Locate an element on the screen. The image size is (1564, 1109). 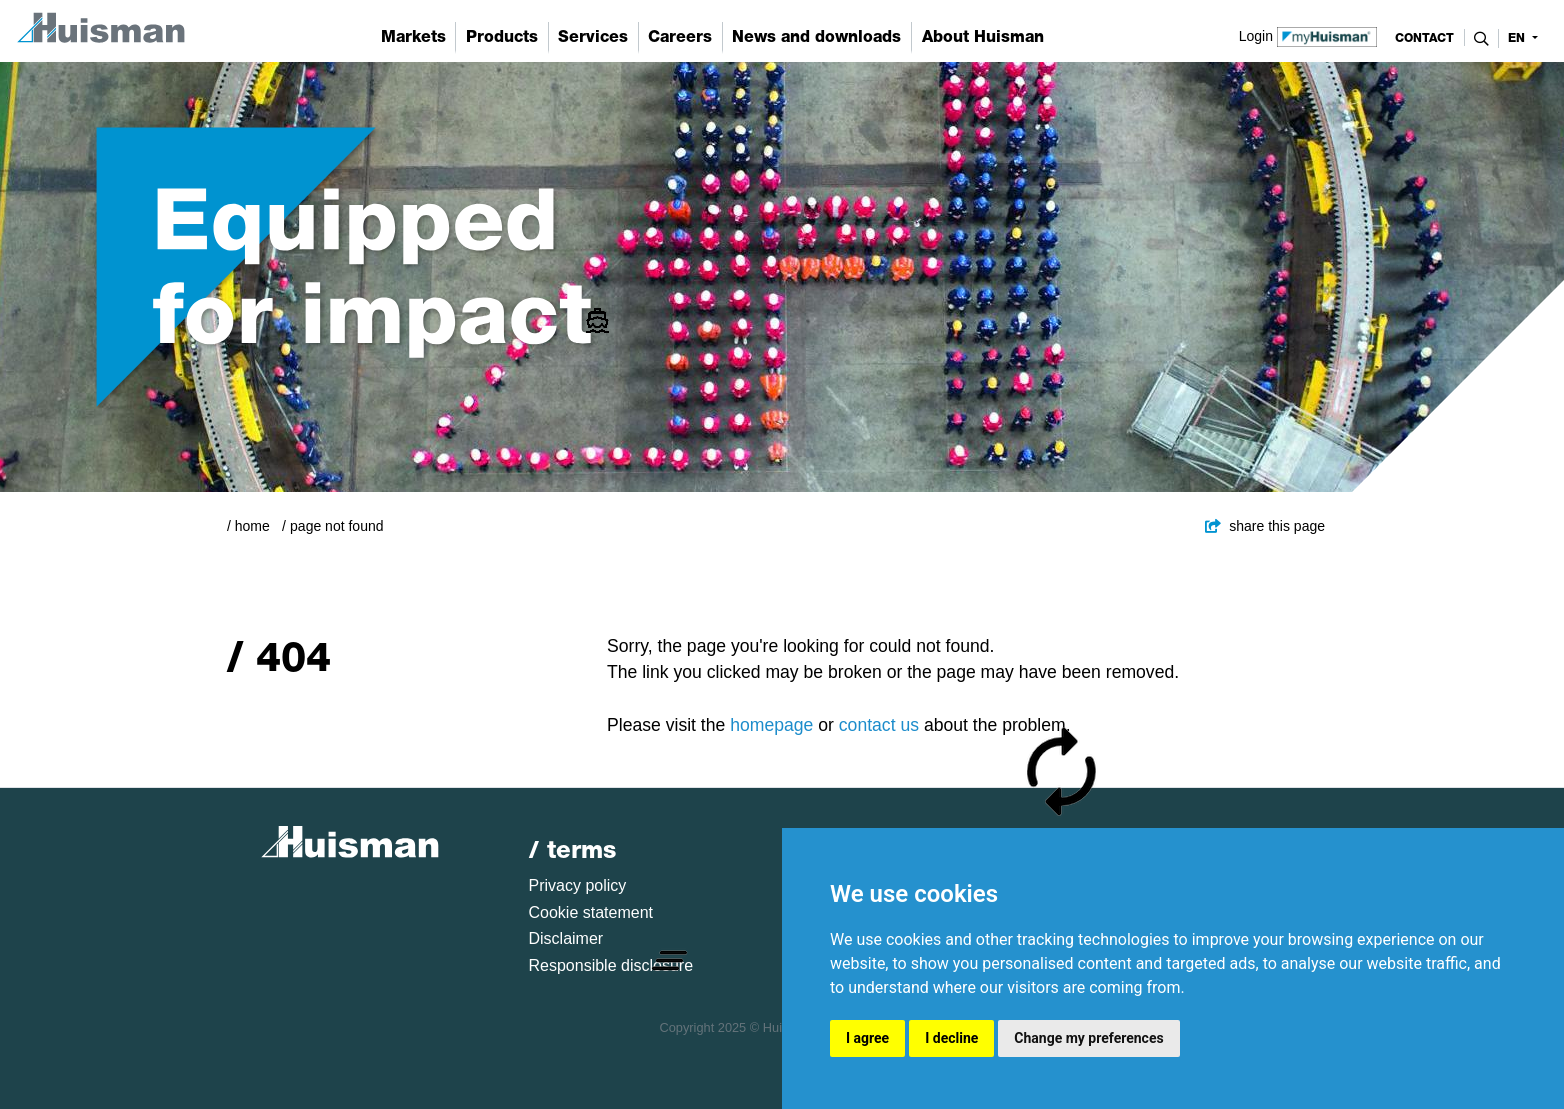
clear all items from a list is located at coordinates (669, 960).